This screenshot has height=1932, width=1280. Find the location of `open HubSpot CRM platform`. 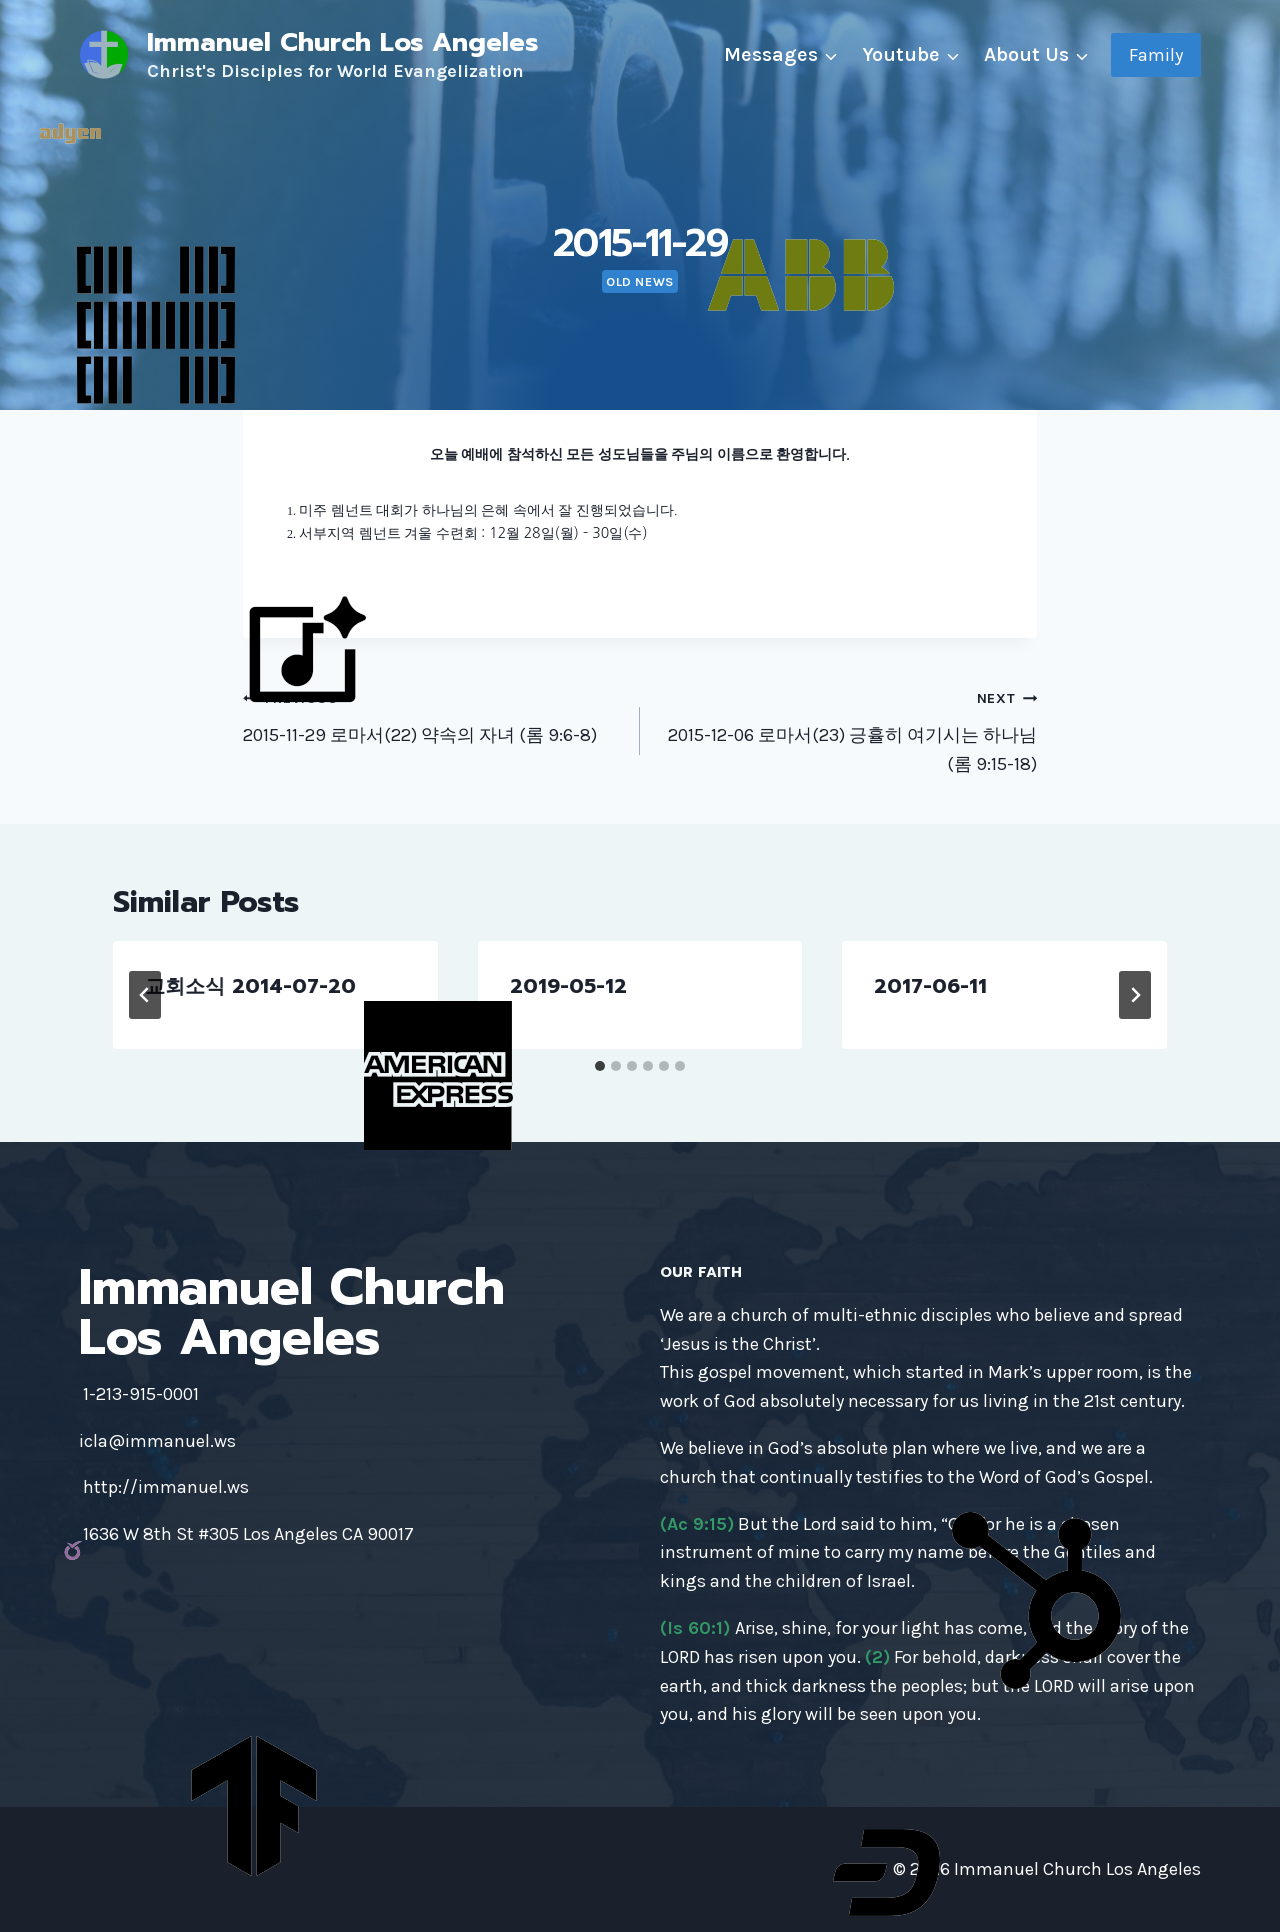

open HubSpot CRM platform is located at coordinates (1036, 1600).